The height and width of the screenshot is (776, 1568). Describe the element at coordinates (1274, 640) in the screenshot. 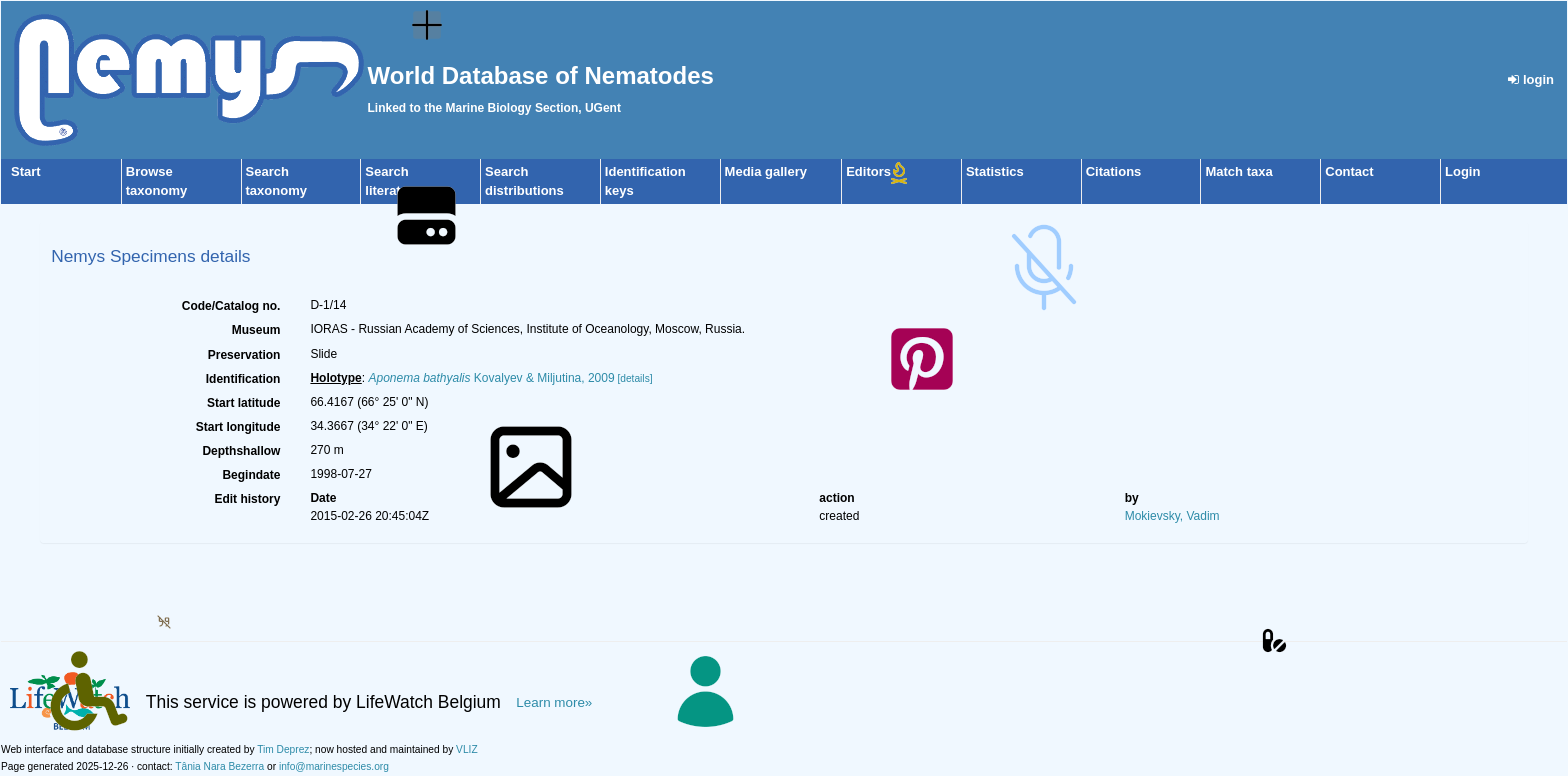

I see `view medication reminders` at that location.